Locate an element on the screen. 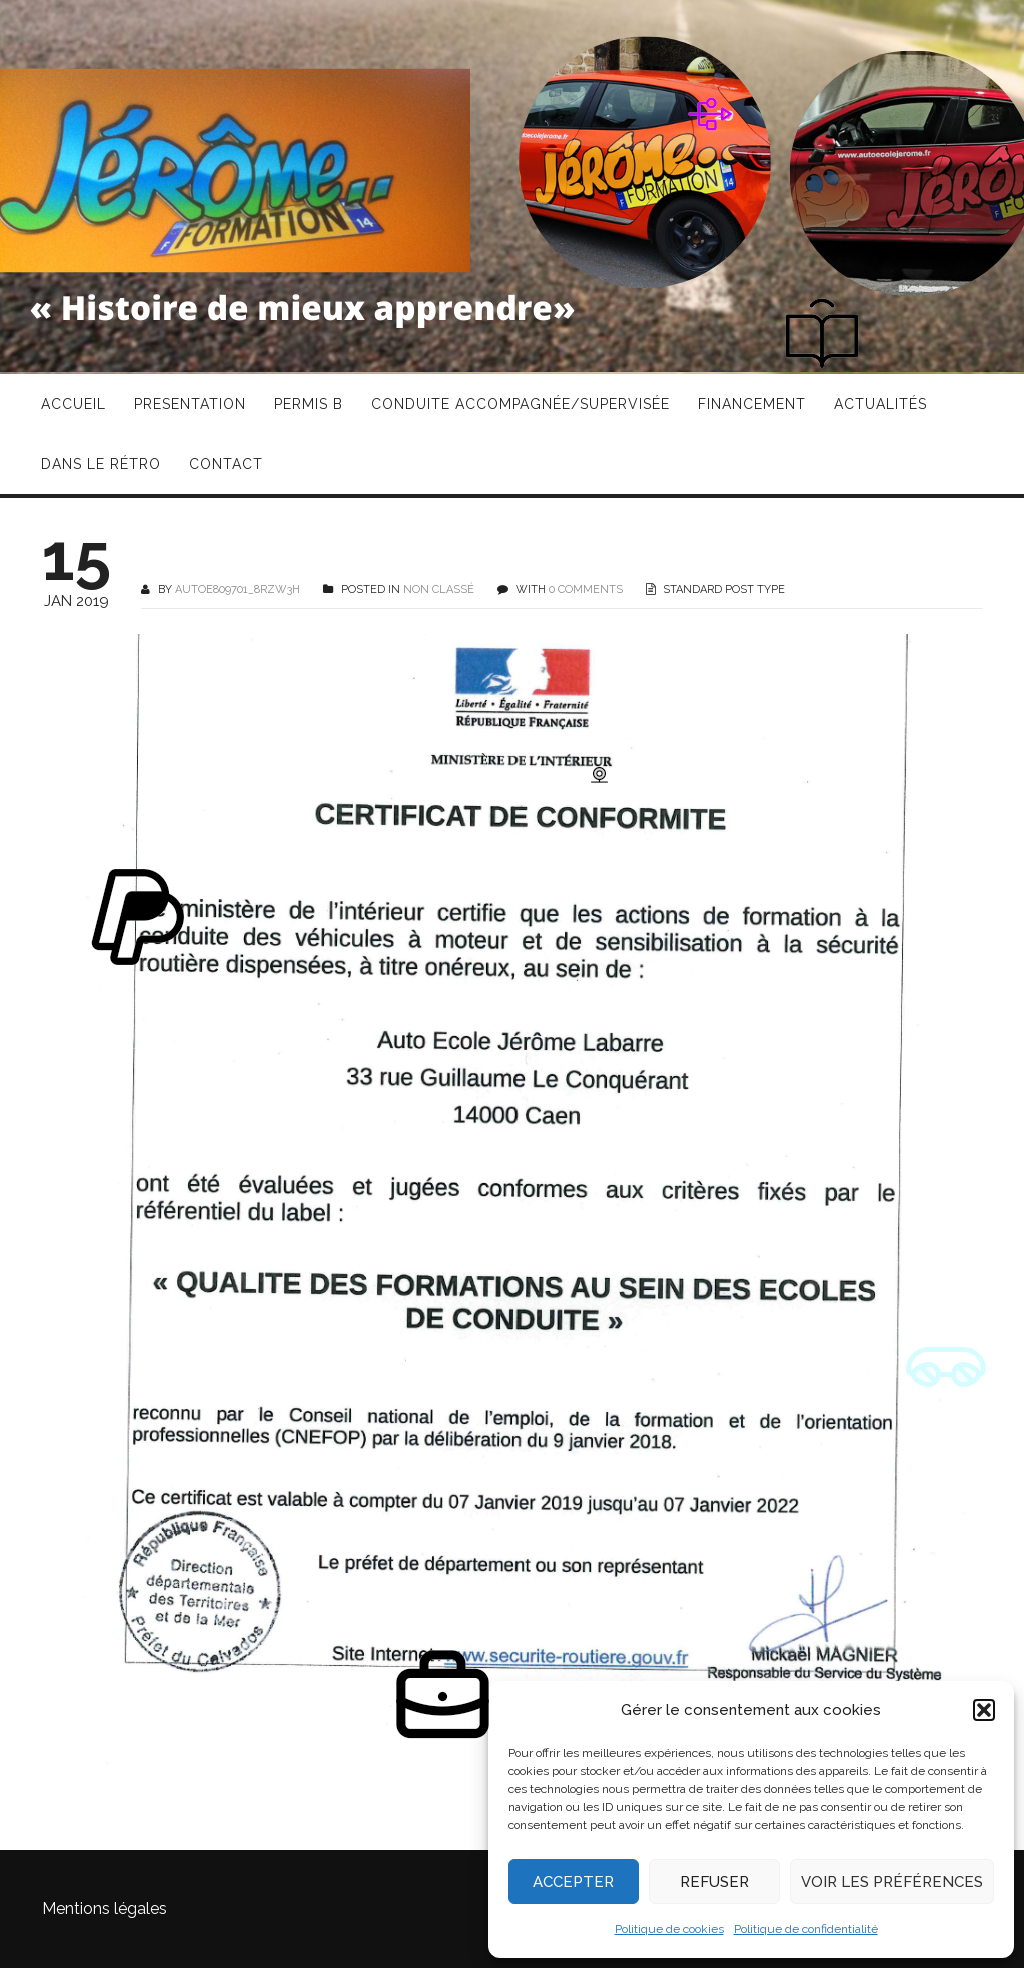  connect a usb device is located at coordinates (710, 114).